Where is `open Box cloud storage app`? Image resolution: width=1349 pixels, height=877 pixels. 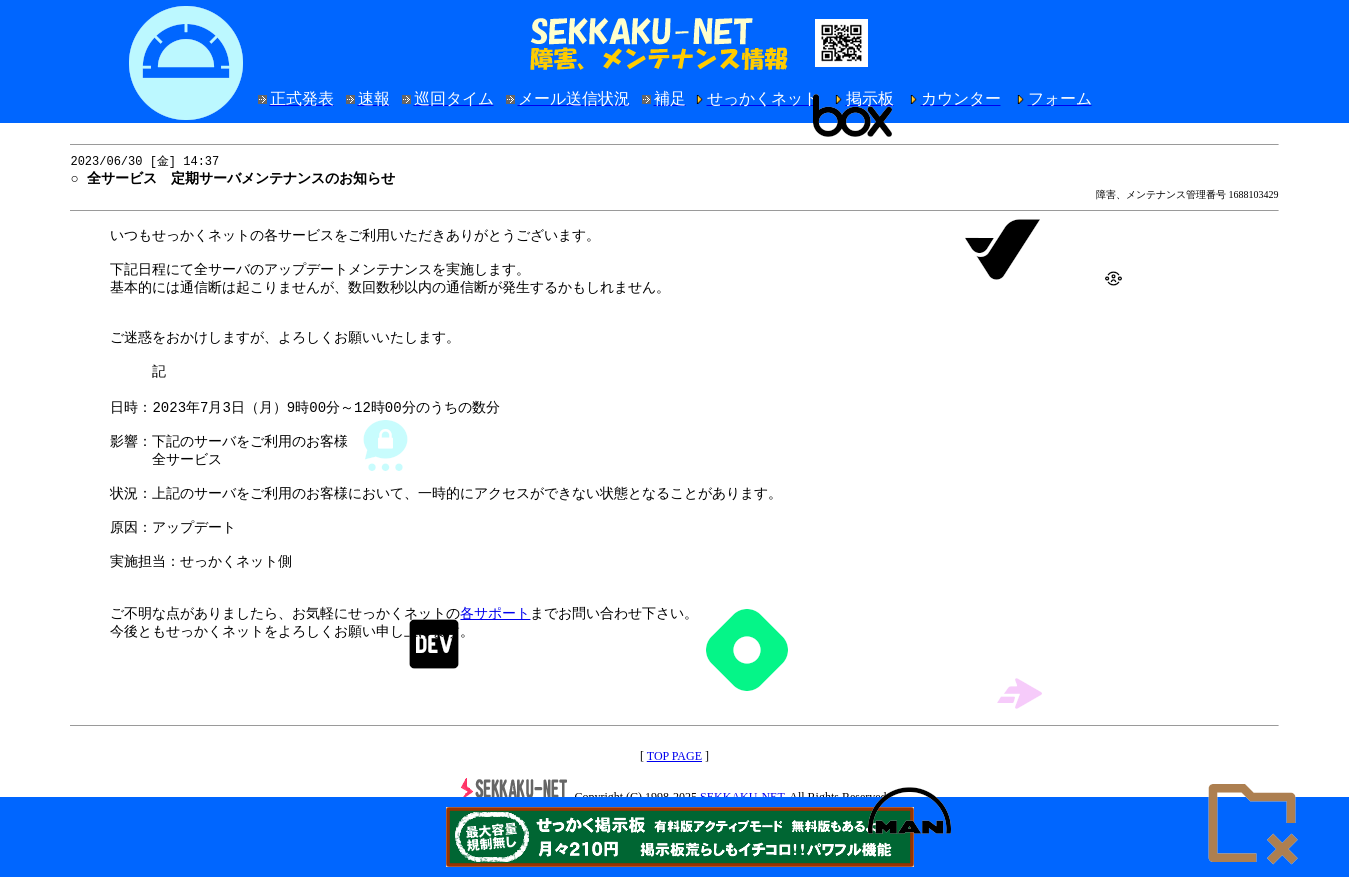
open Box cloud storage app is located at coordinates (852, 115).